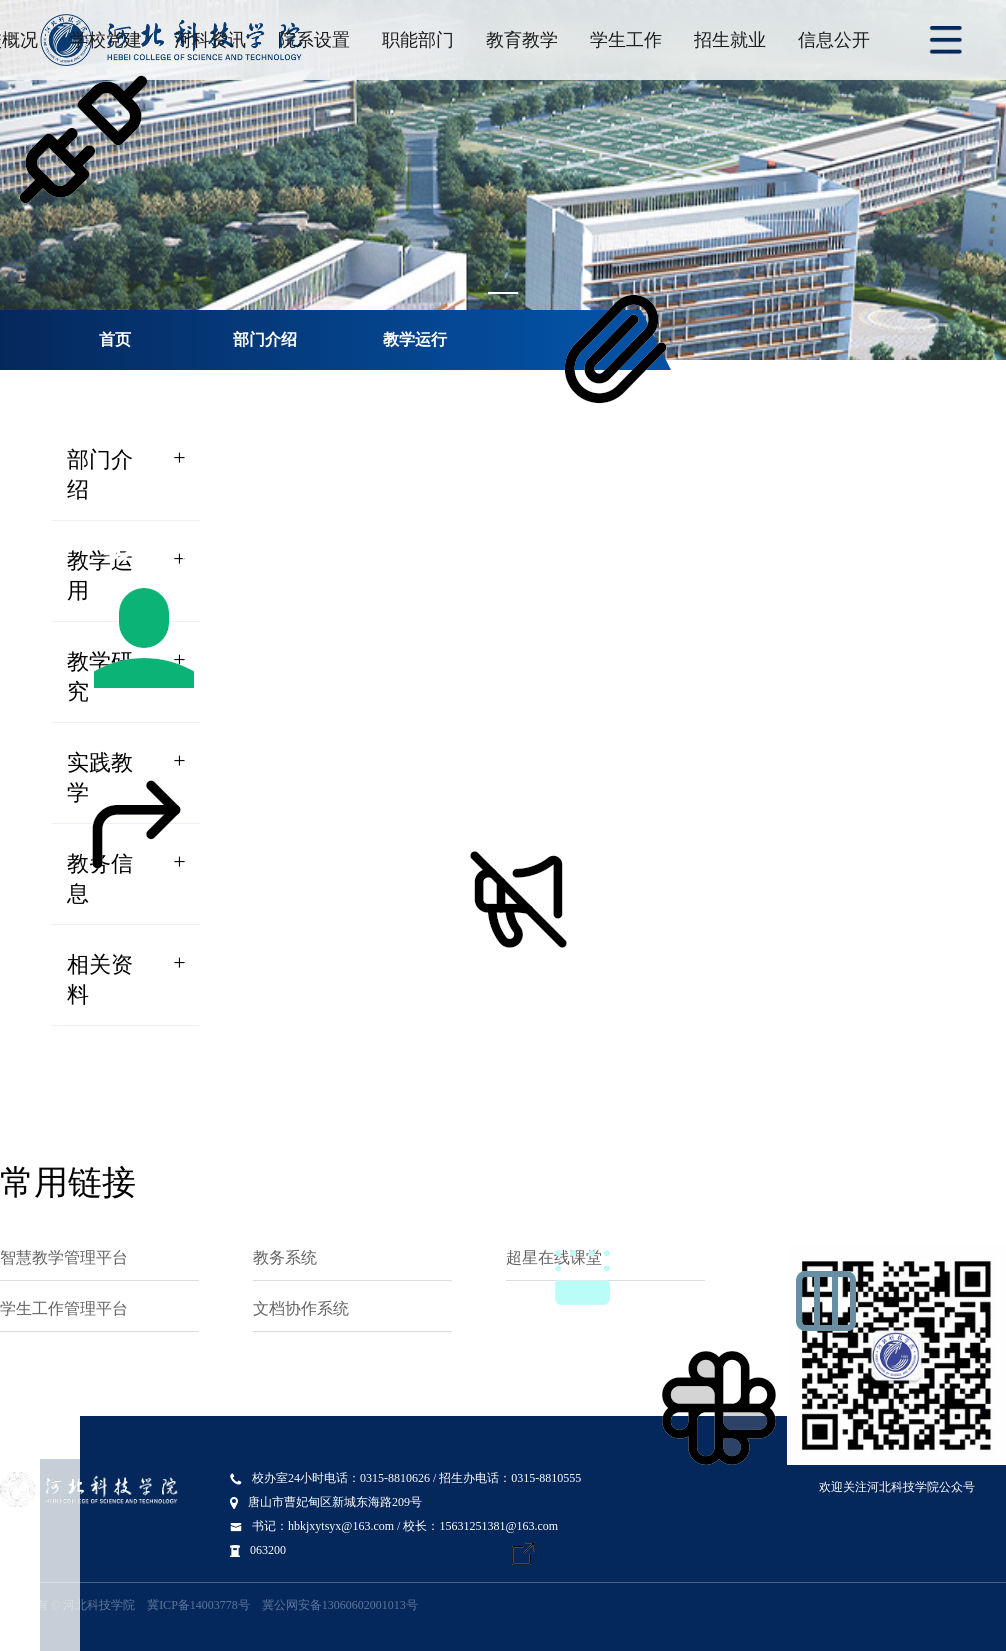 The width and height of the screenshot is (1006, 1651). What do you see at coordinates (582, 1277) in the screenshot?
I see `align content to bottom of container` at bounding box center [582, 1277].